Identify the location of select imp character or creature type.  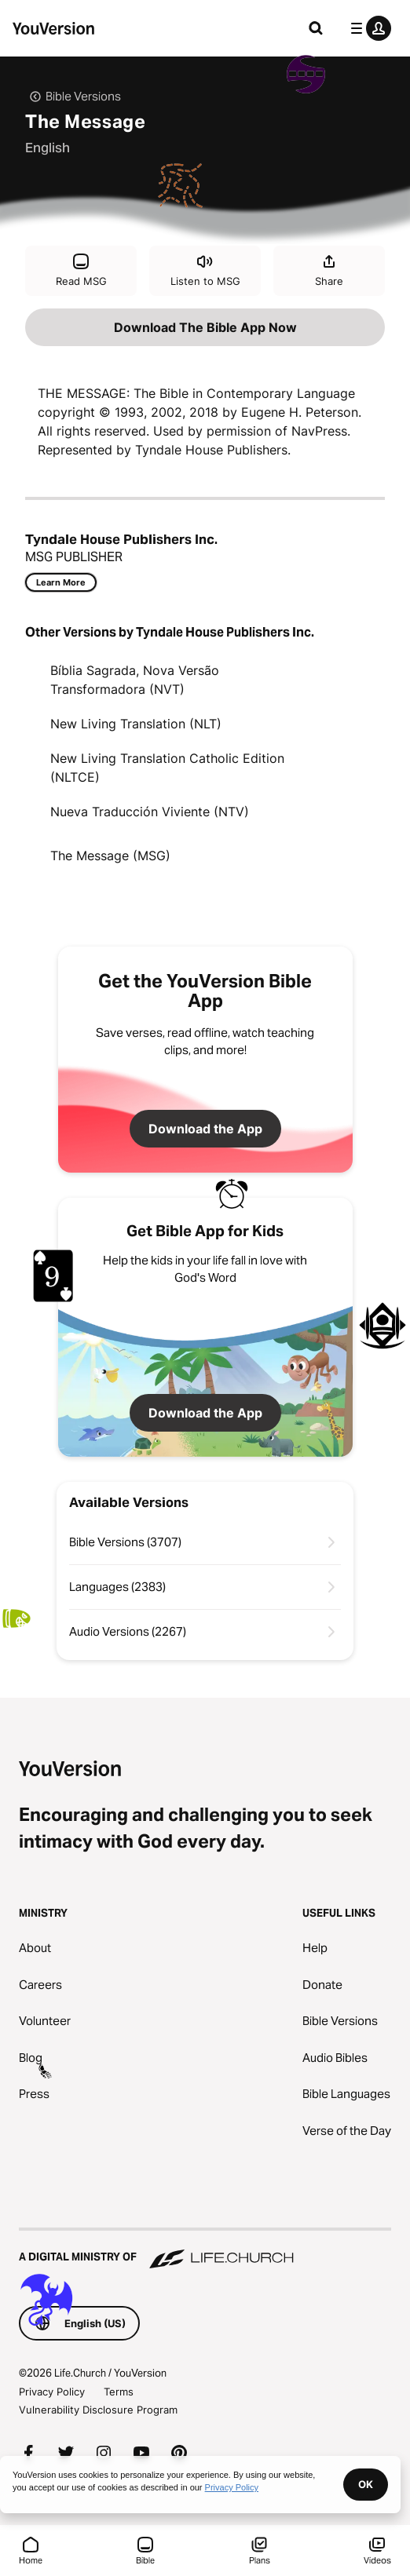
(46, 2300).